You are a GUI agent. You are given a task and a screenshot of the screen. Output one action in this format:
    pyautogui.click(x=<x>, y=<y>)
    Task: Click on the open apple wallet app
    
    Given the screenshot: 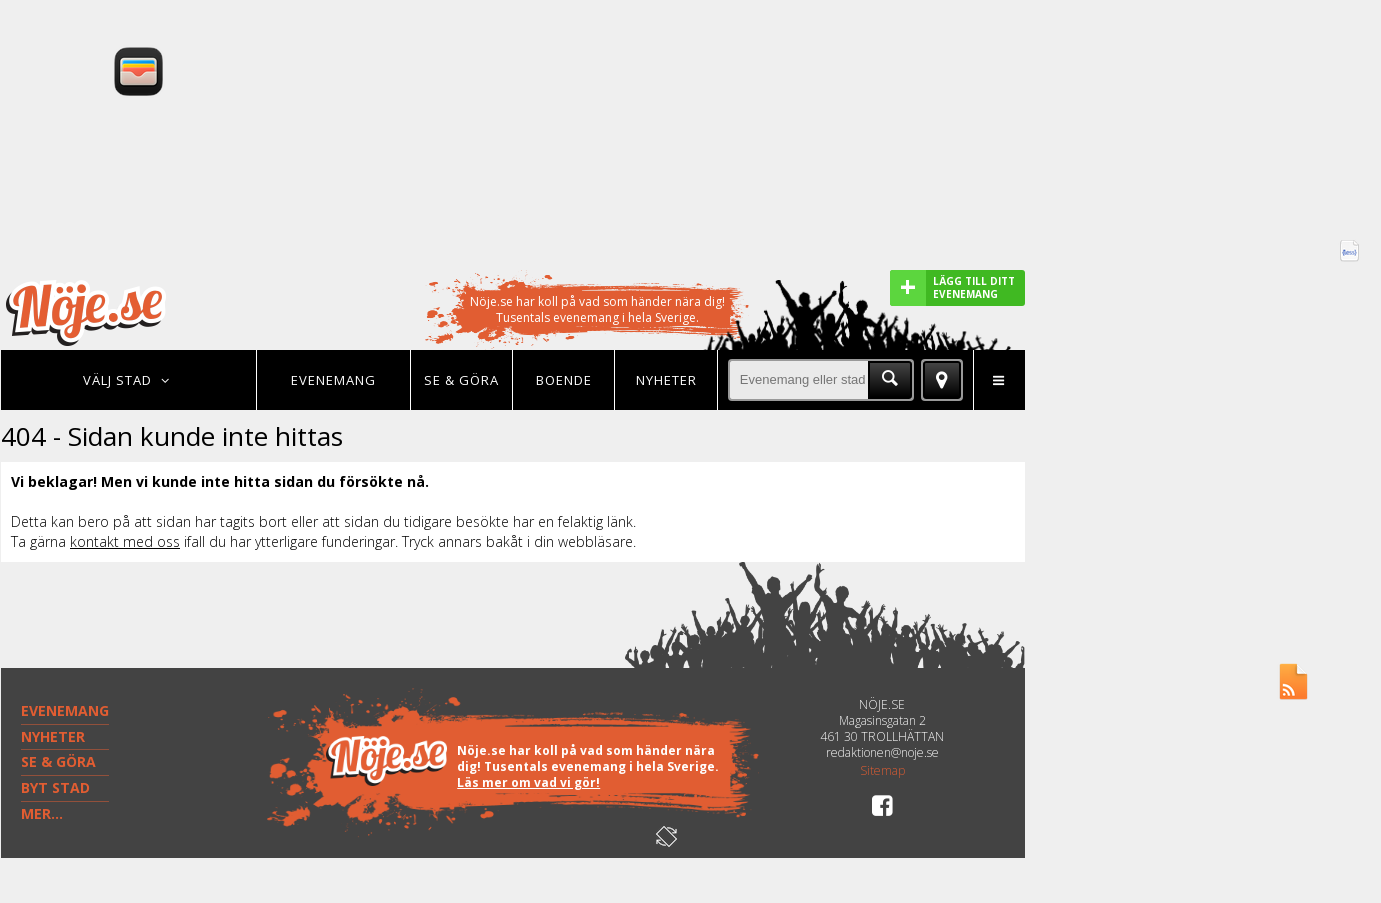 What is the action you would take?
    pyautogui.click(x=138, y=71)
    